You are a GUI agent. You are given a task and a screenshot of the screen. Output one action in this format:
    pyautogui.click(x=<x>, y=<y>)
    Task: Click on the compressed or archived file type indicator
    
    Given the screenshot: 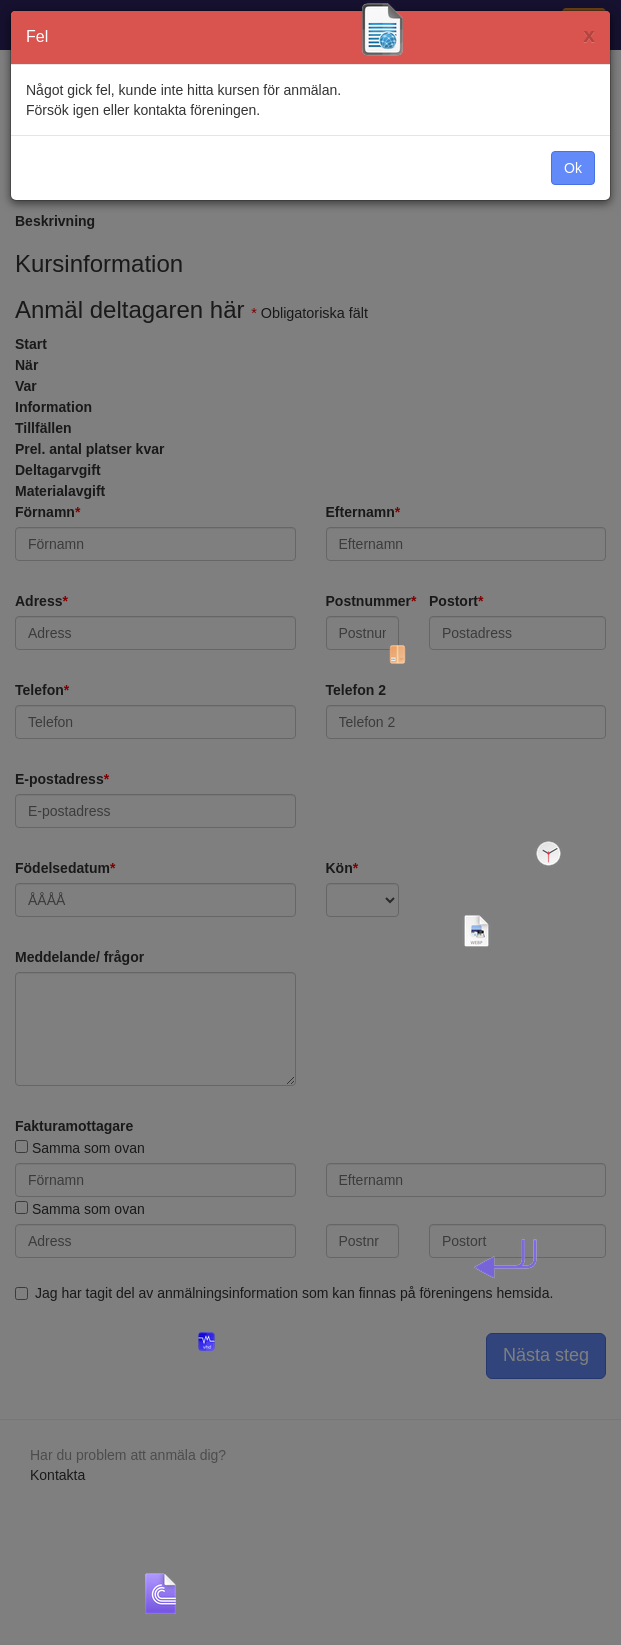 What is the action you would take?
    pyautogui.click(x=397, y=654)
    